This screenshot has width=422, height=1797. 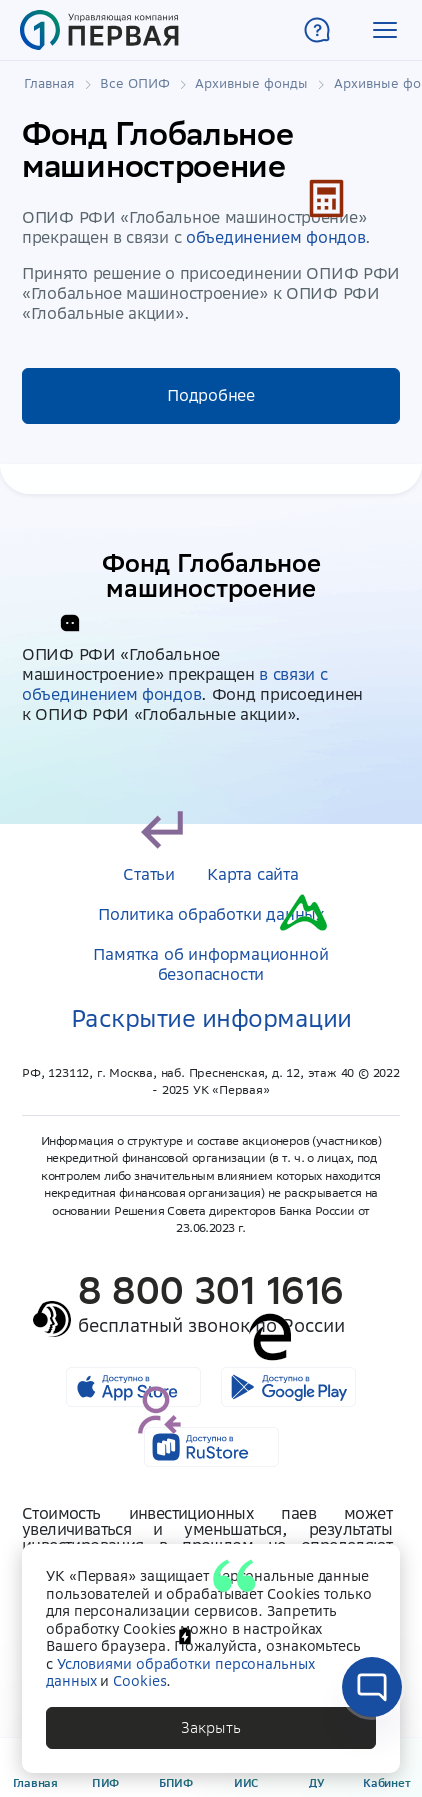 I want to click on open the AllTrails app, so click(x=303, y=912).